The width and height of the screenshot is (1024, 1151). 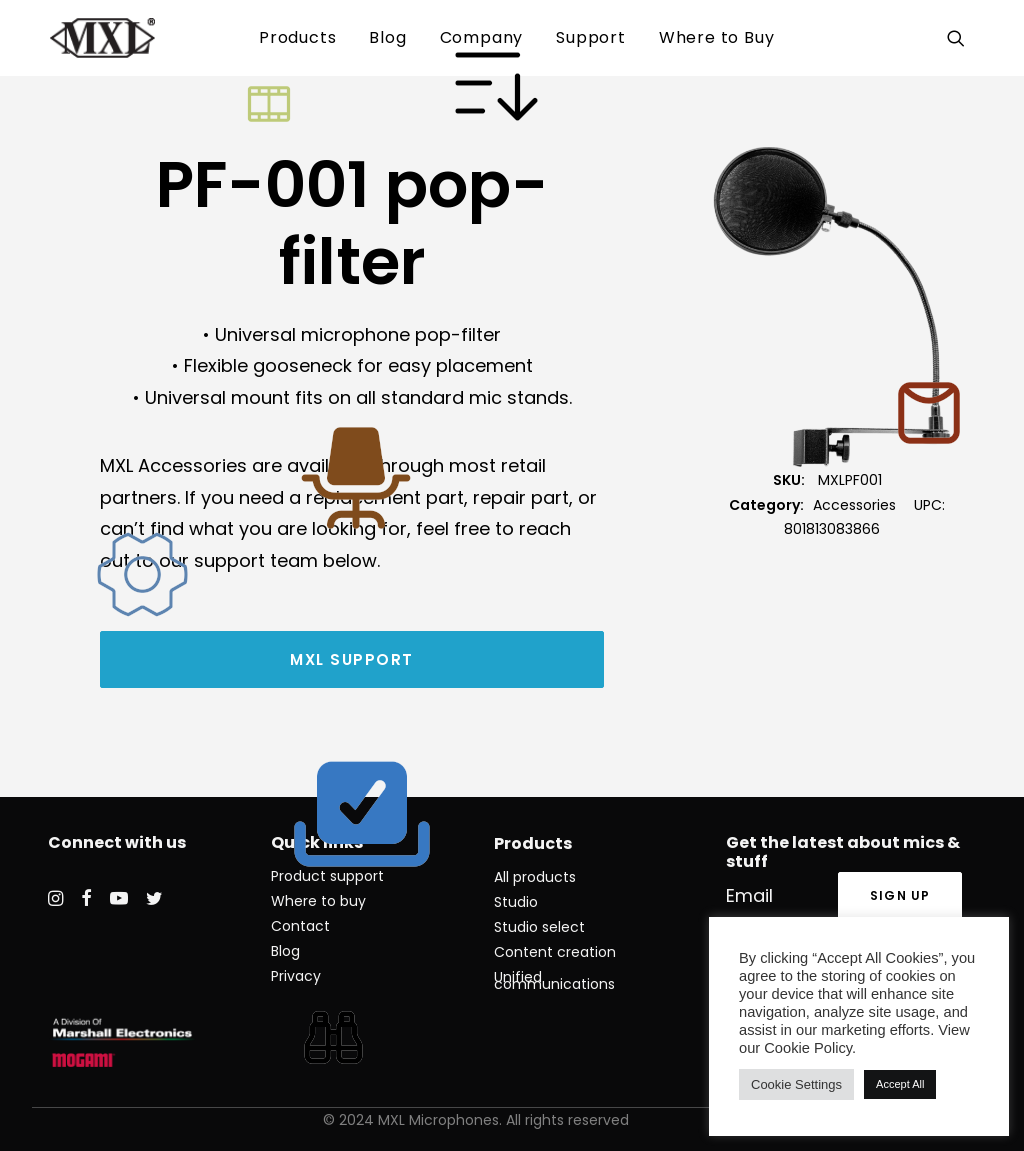 I want to click on cast your vote or submit a ballot, so click(x=362, y=814).